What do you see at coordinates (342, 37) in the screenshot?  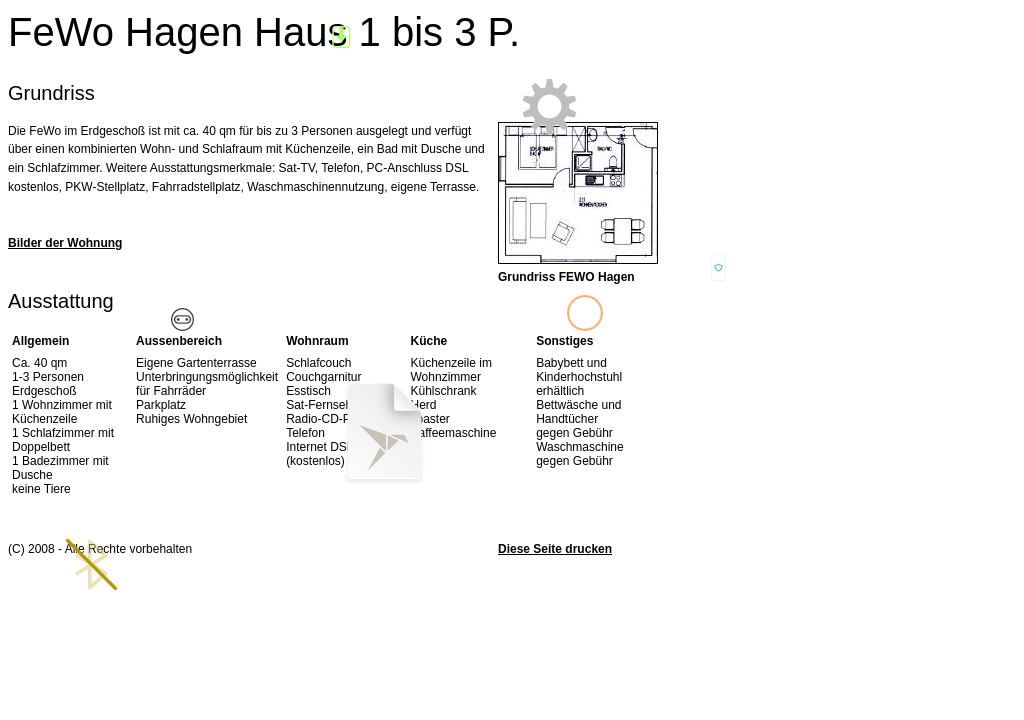 I see `download a file or application` at bounding box center [342, 37].